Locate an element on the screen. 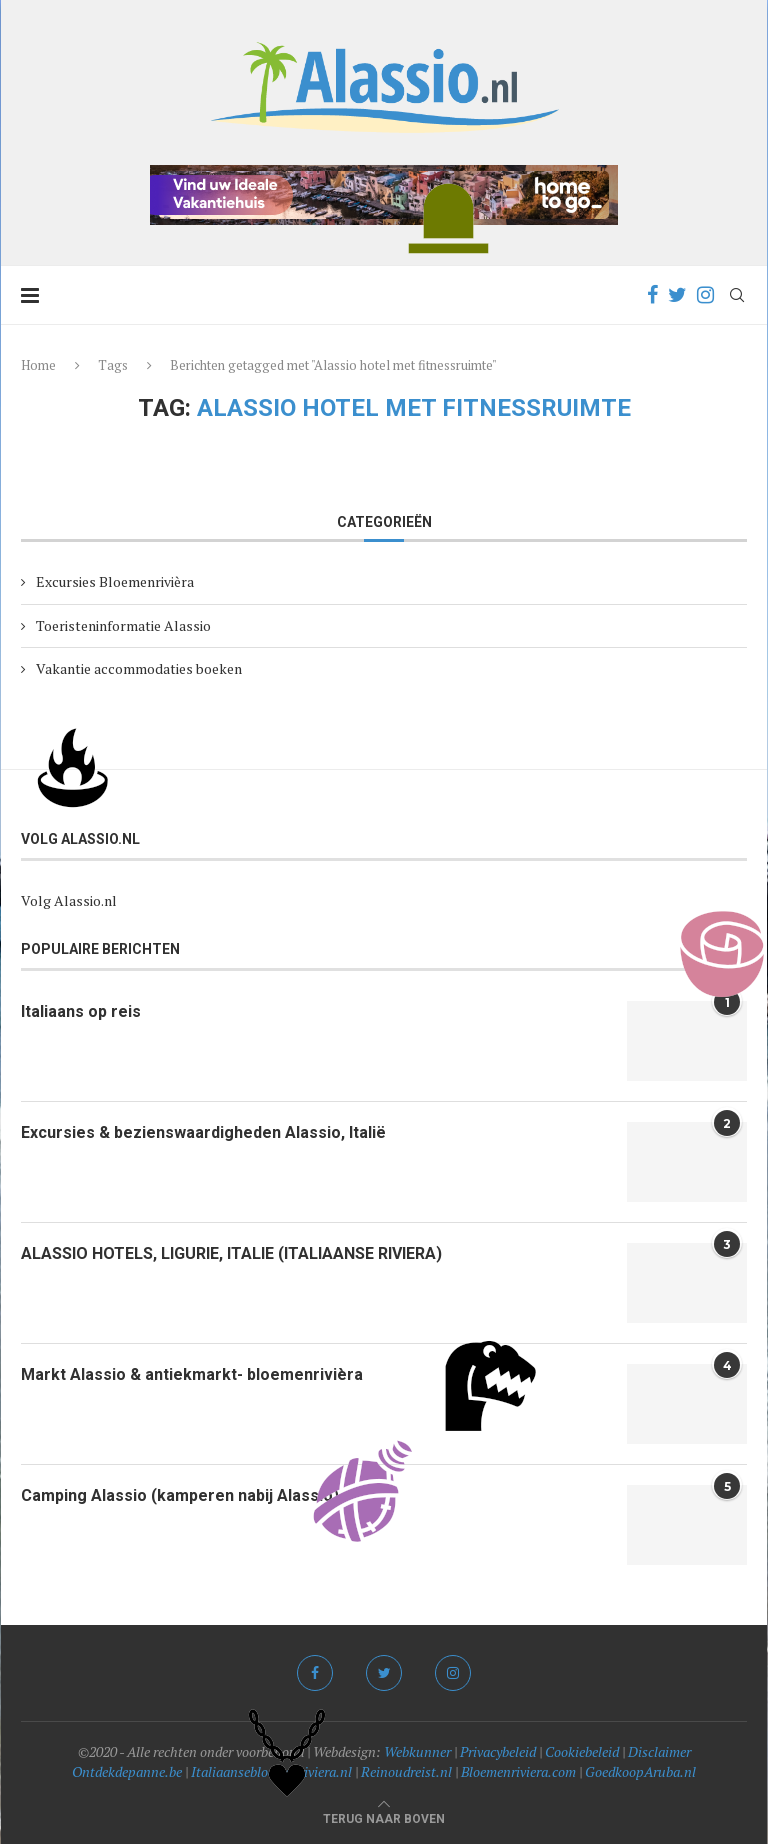 Image resolution: width=768 pixels, height=1844 pixels. view jewelry or accessories collection is located at coordinates (287, 1753).